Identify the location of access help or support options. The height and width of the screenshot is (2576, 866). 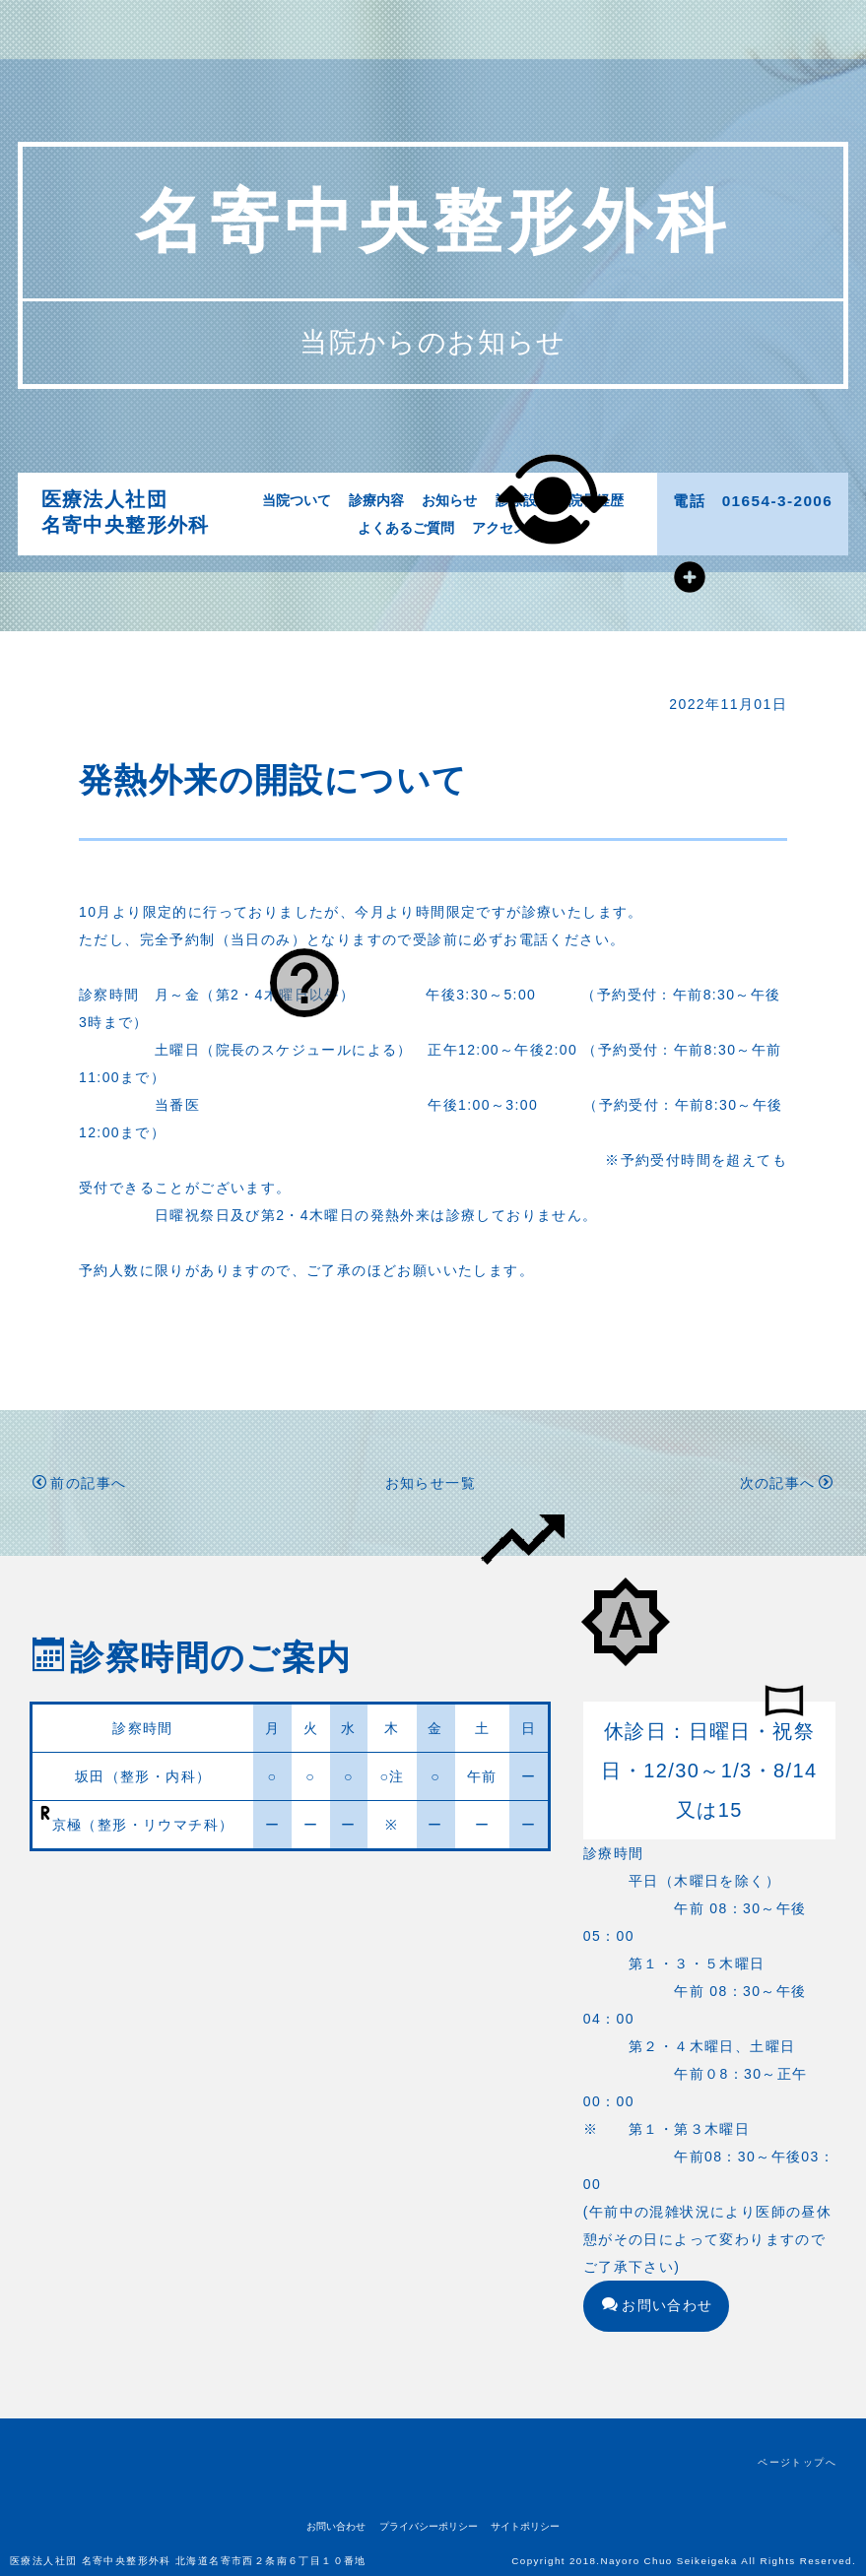
(304, 983).